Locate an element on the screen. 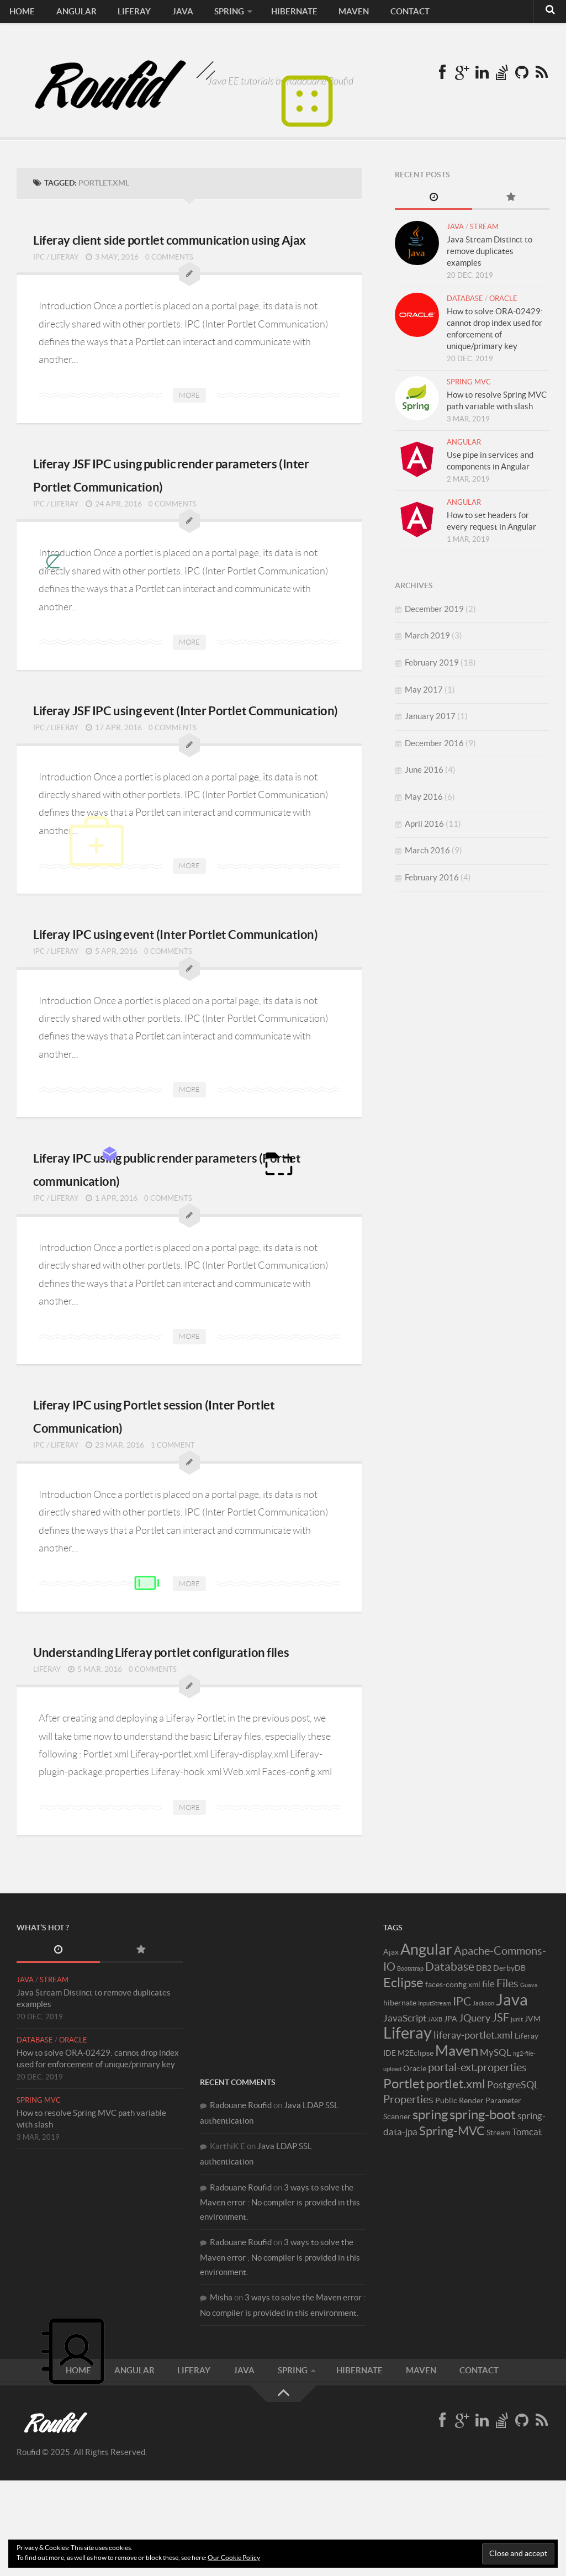 Image resolution: width=566 pixels, height=2576 pixels. view 3D model or object is located at coordinates (109, 1154).